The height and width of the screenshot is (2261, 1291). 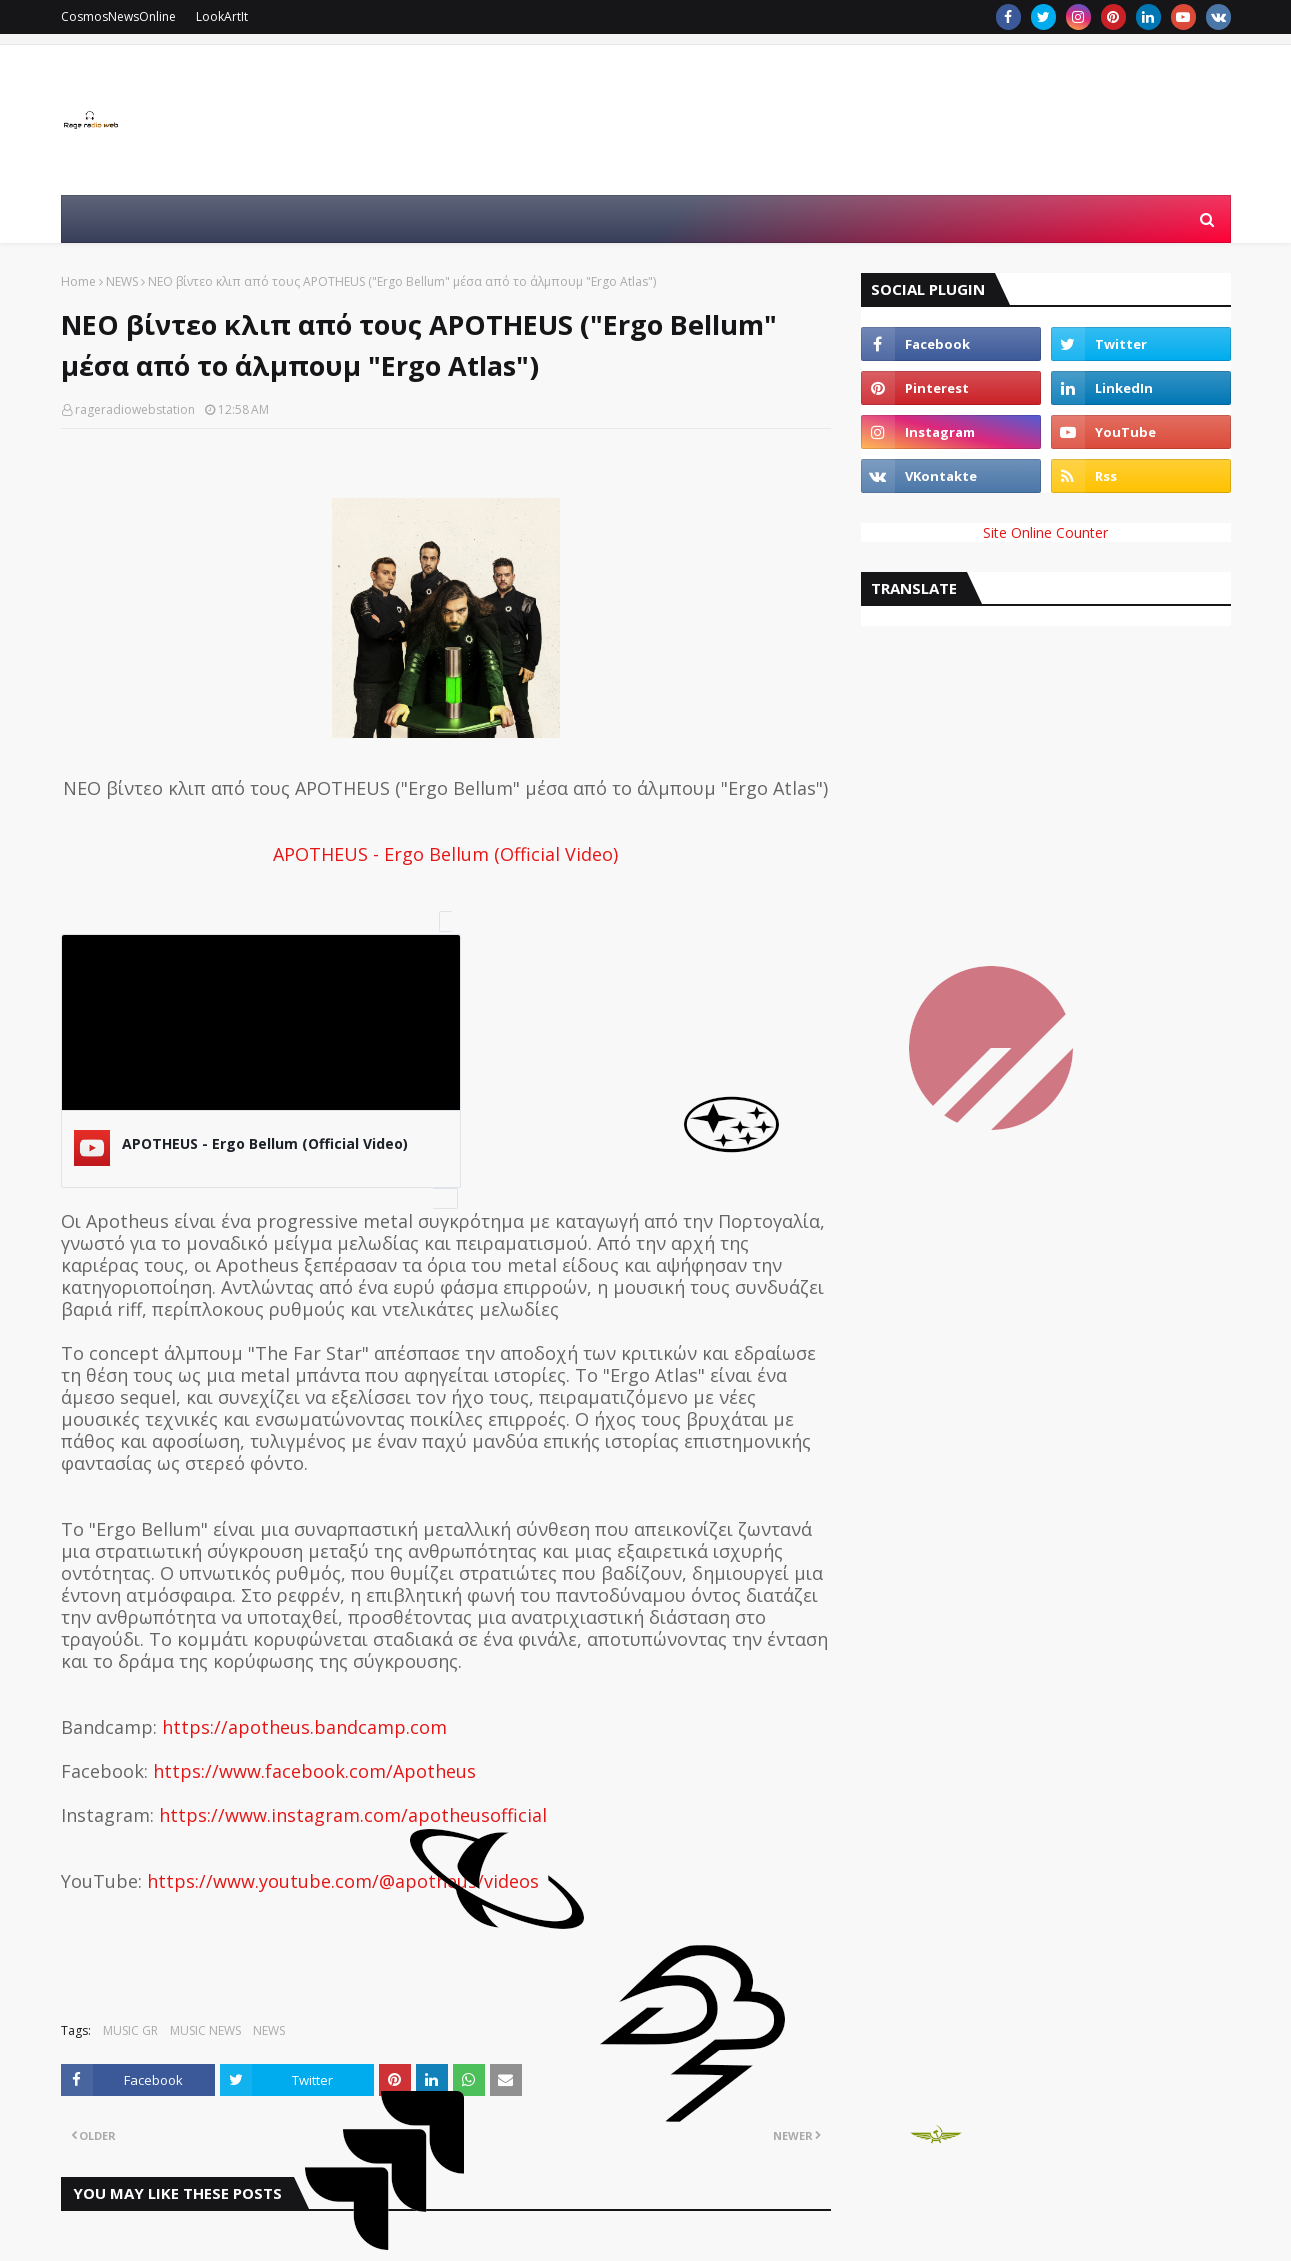 I want to click on planetscale database platform logo, so click(x=991, y=1048).